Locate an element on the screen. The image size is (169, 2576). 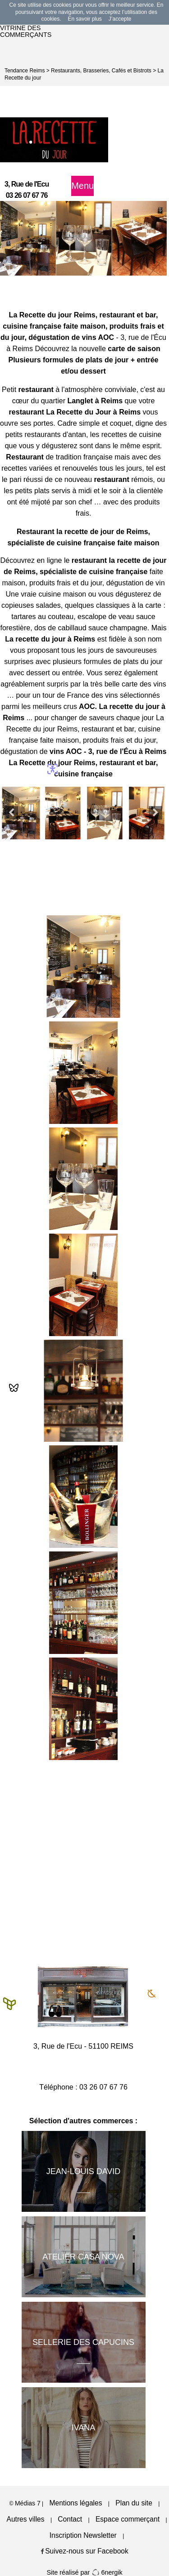
open the Bluesky app is located at coordinates (14, 1387).